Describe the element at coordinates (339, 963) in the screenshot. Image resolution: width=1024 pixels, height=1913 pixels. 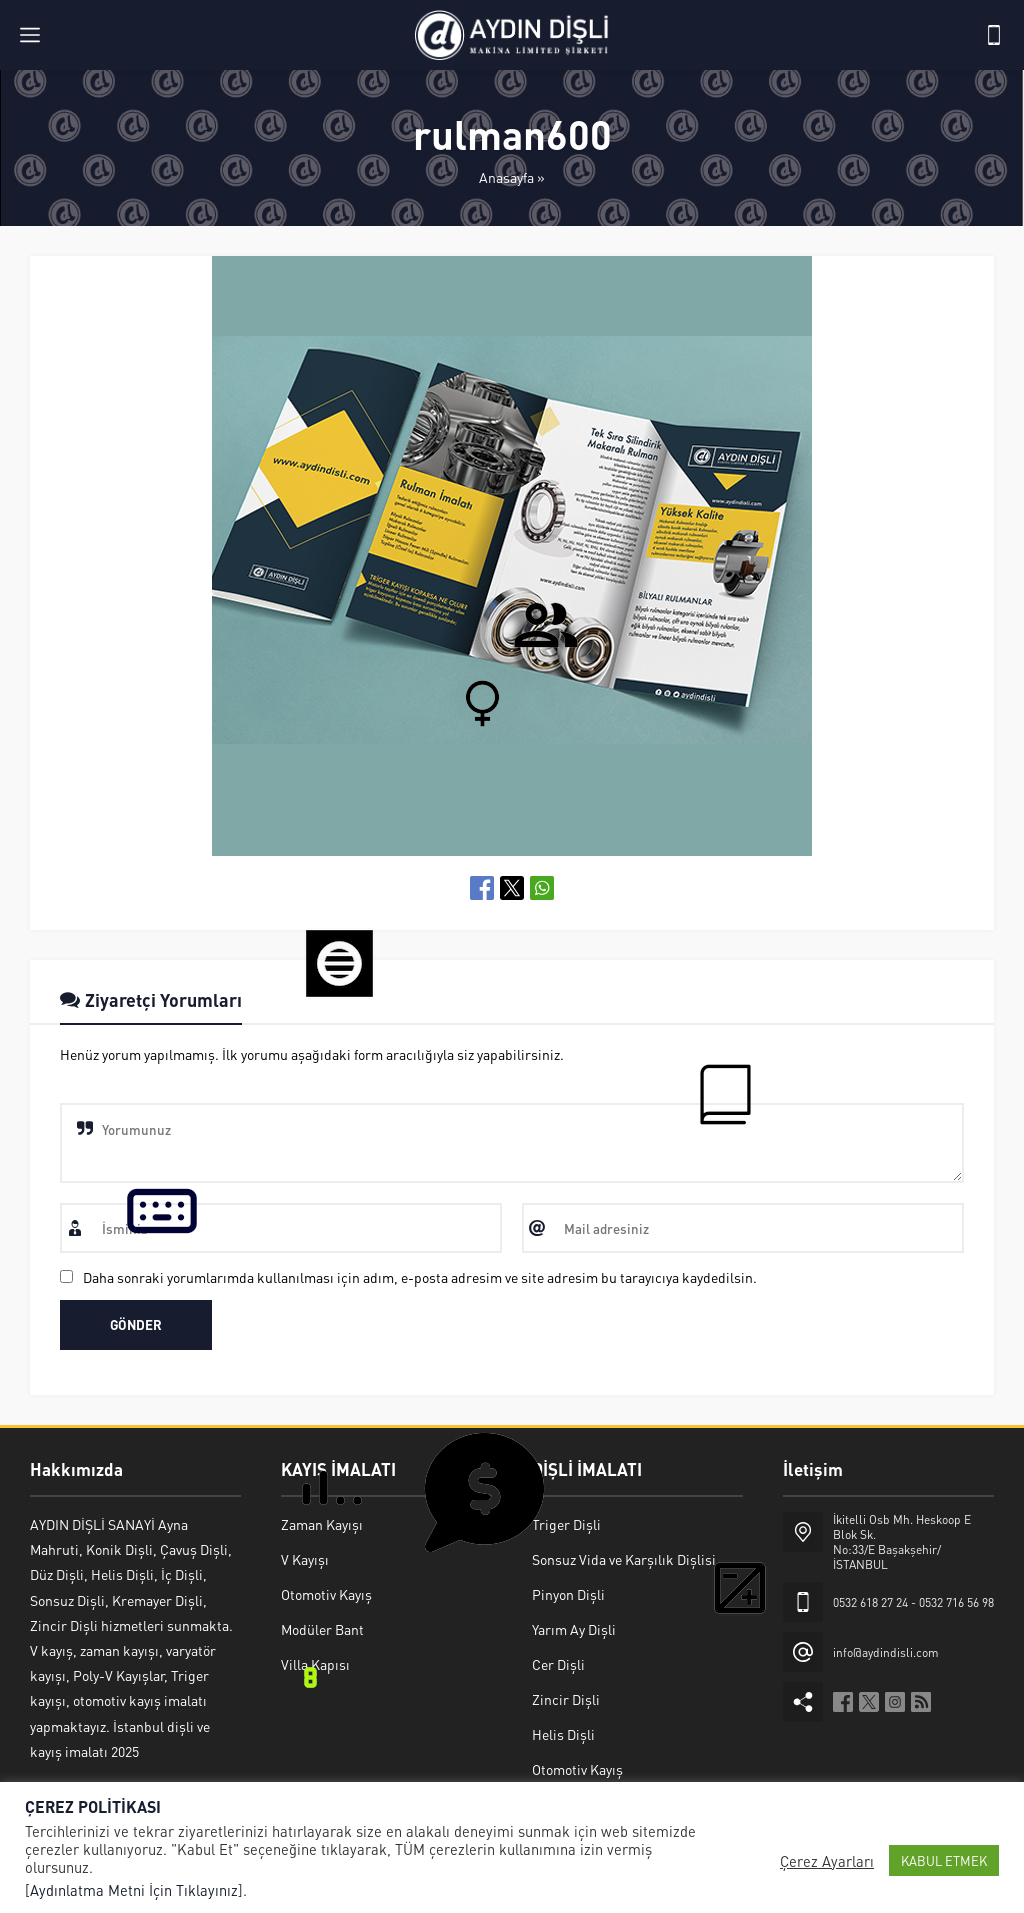
I see `access heating, ventilation, and air conditioning controls` at that location.